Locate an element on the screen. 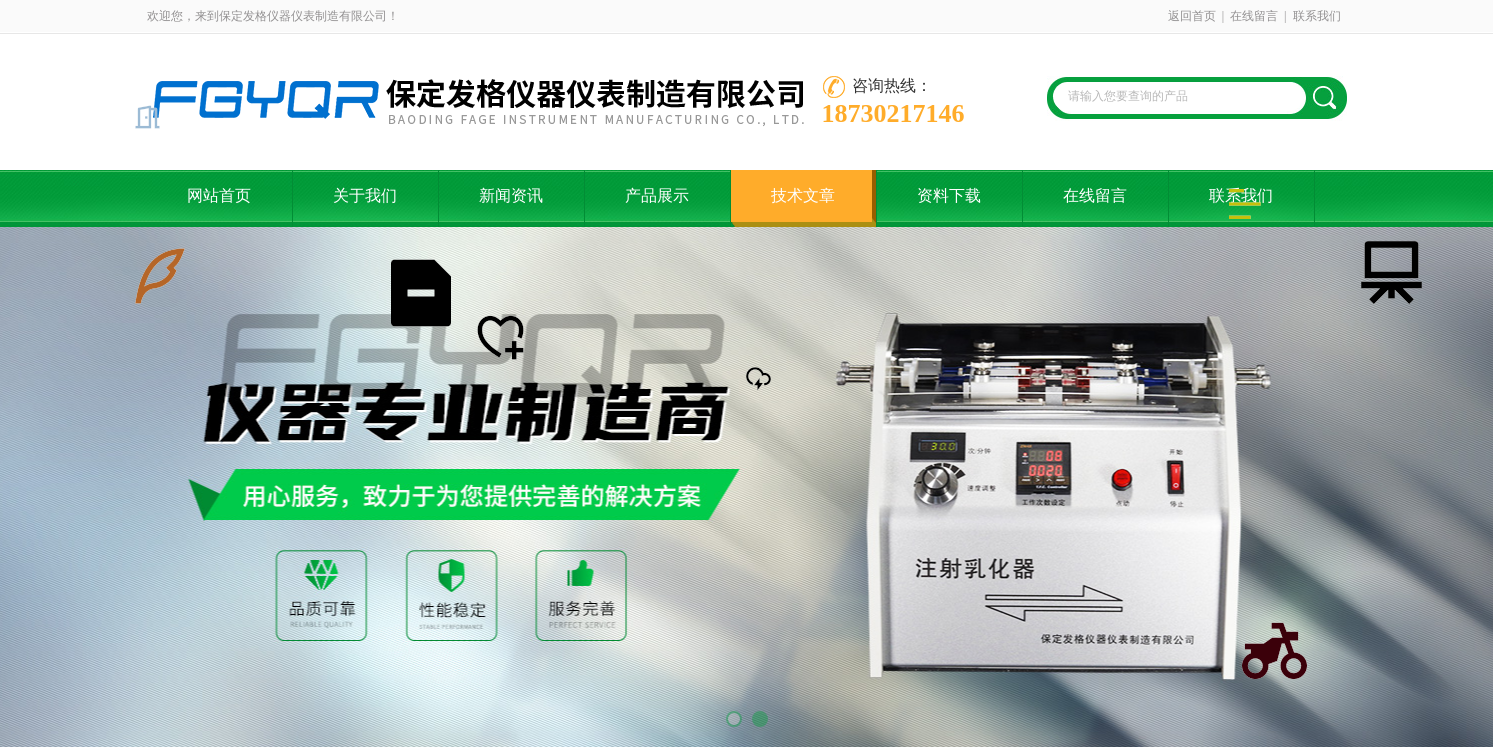  add to favorites is located at coordinates (500, 336).